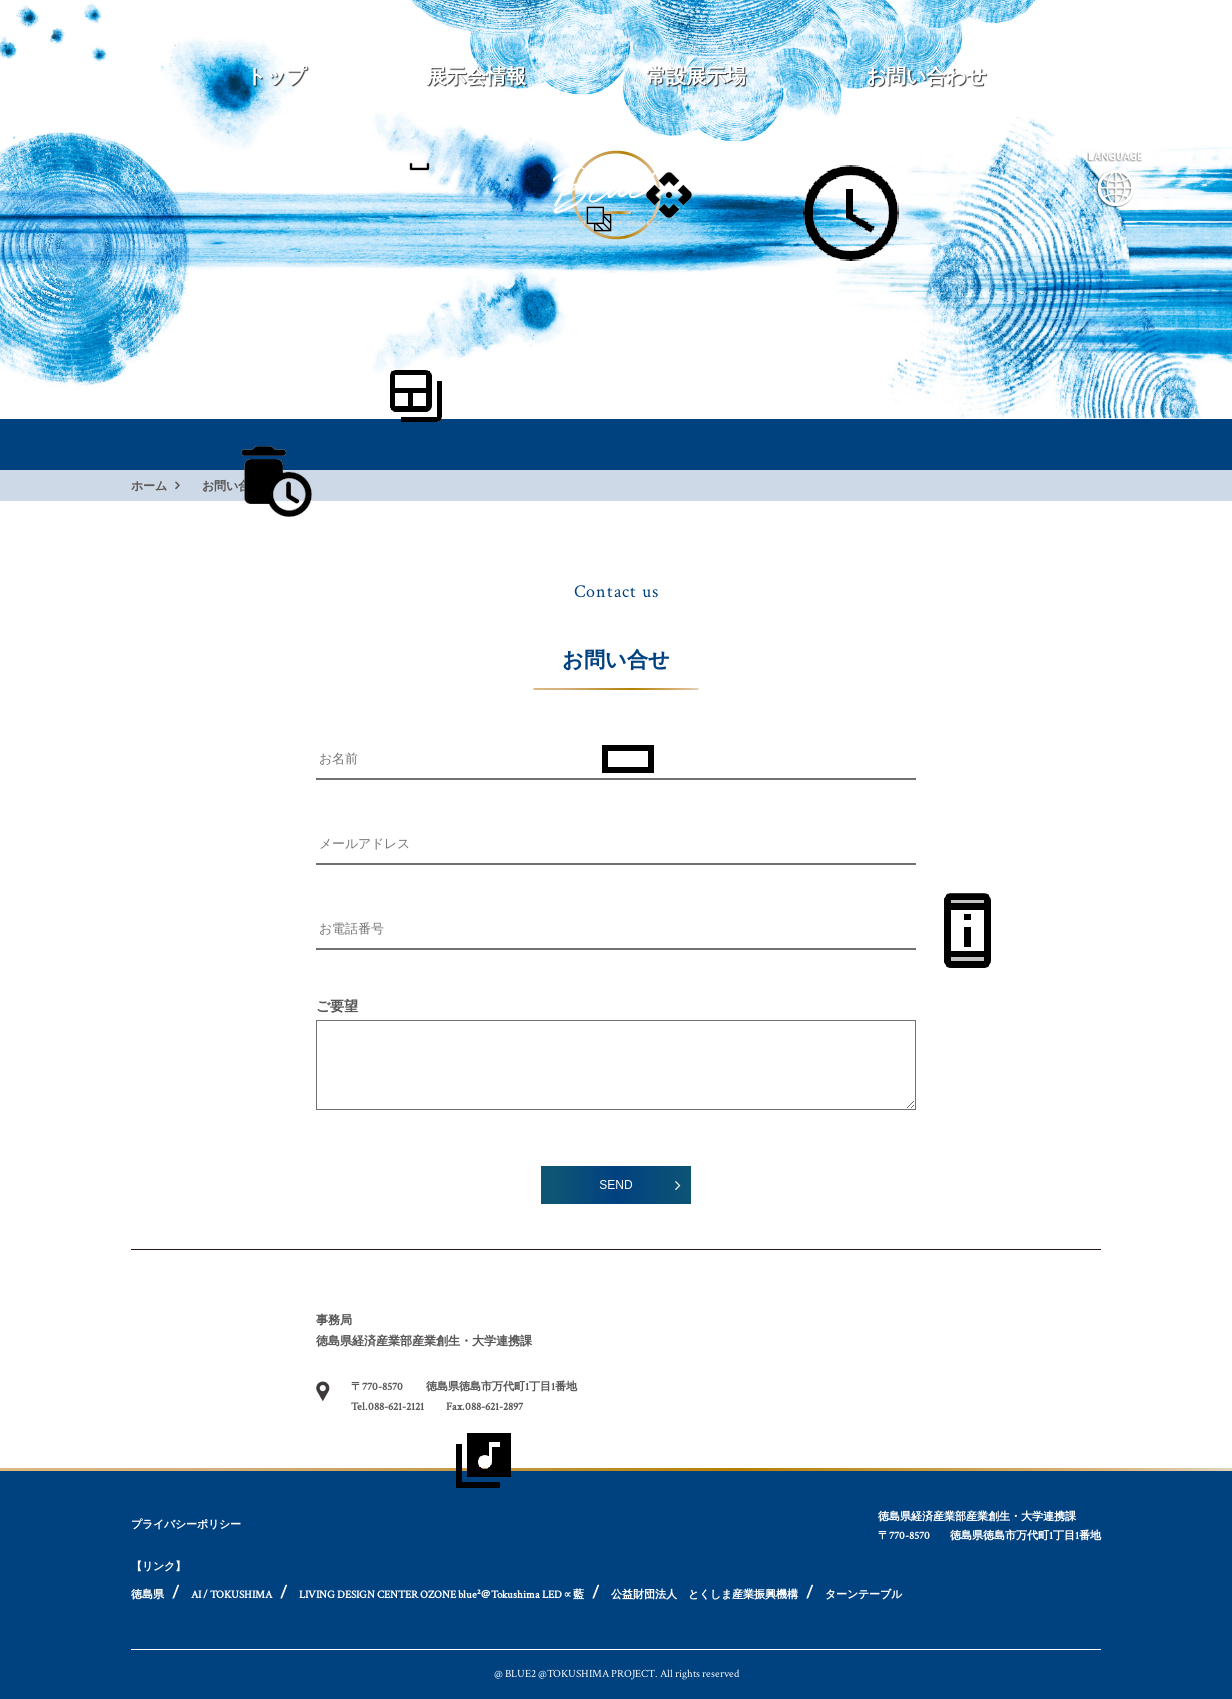 The height and width of the screenshot is (1699, 1232). I want to click on create a backup copy of table data, so click(416, 396).